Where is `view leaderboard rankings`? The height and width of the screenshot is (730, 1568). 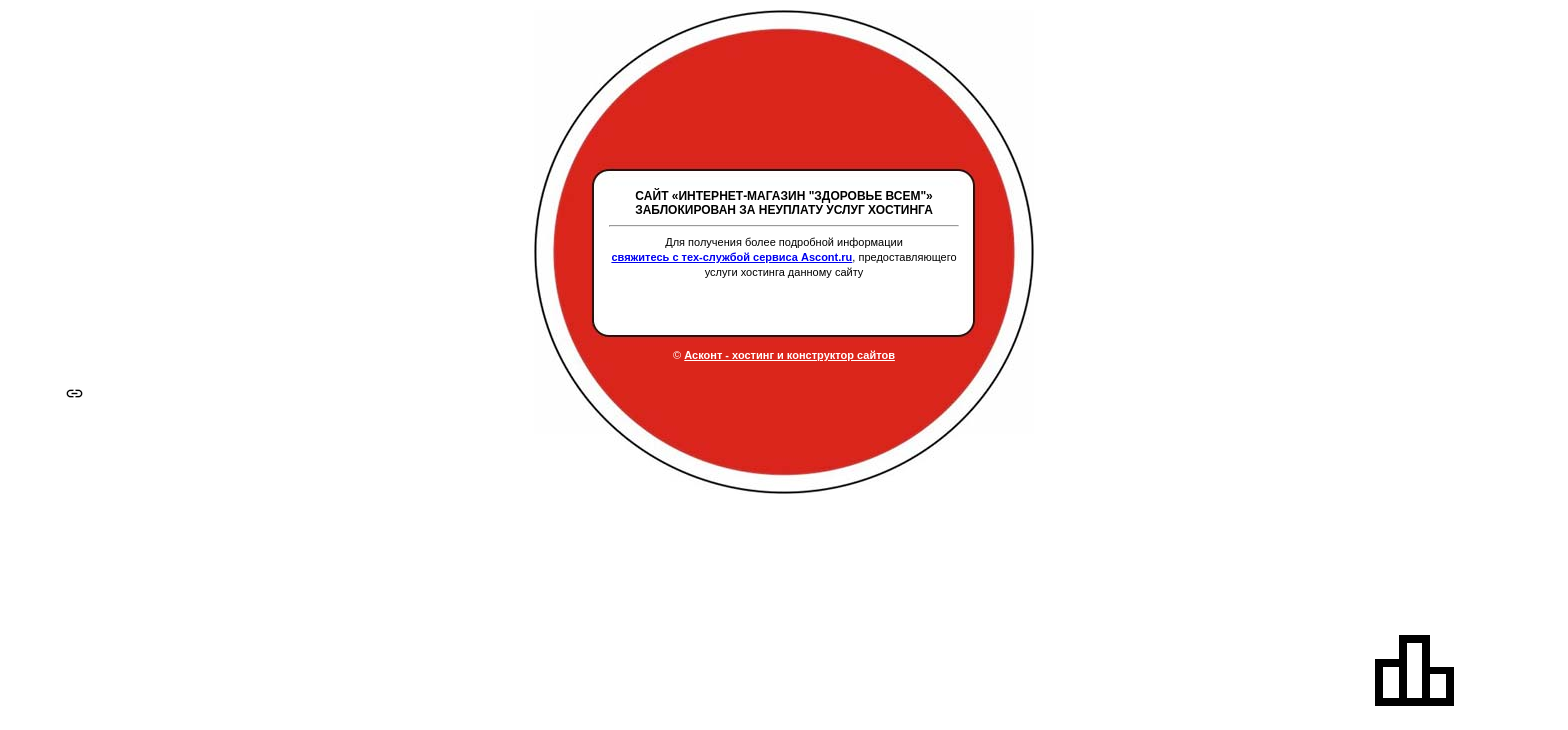
view leaderboard rankings is located at coordinates (1414, 670).